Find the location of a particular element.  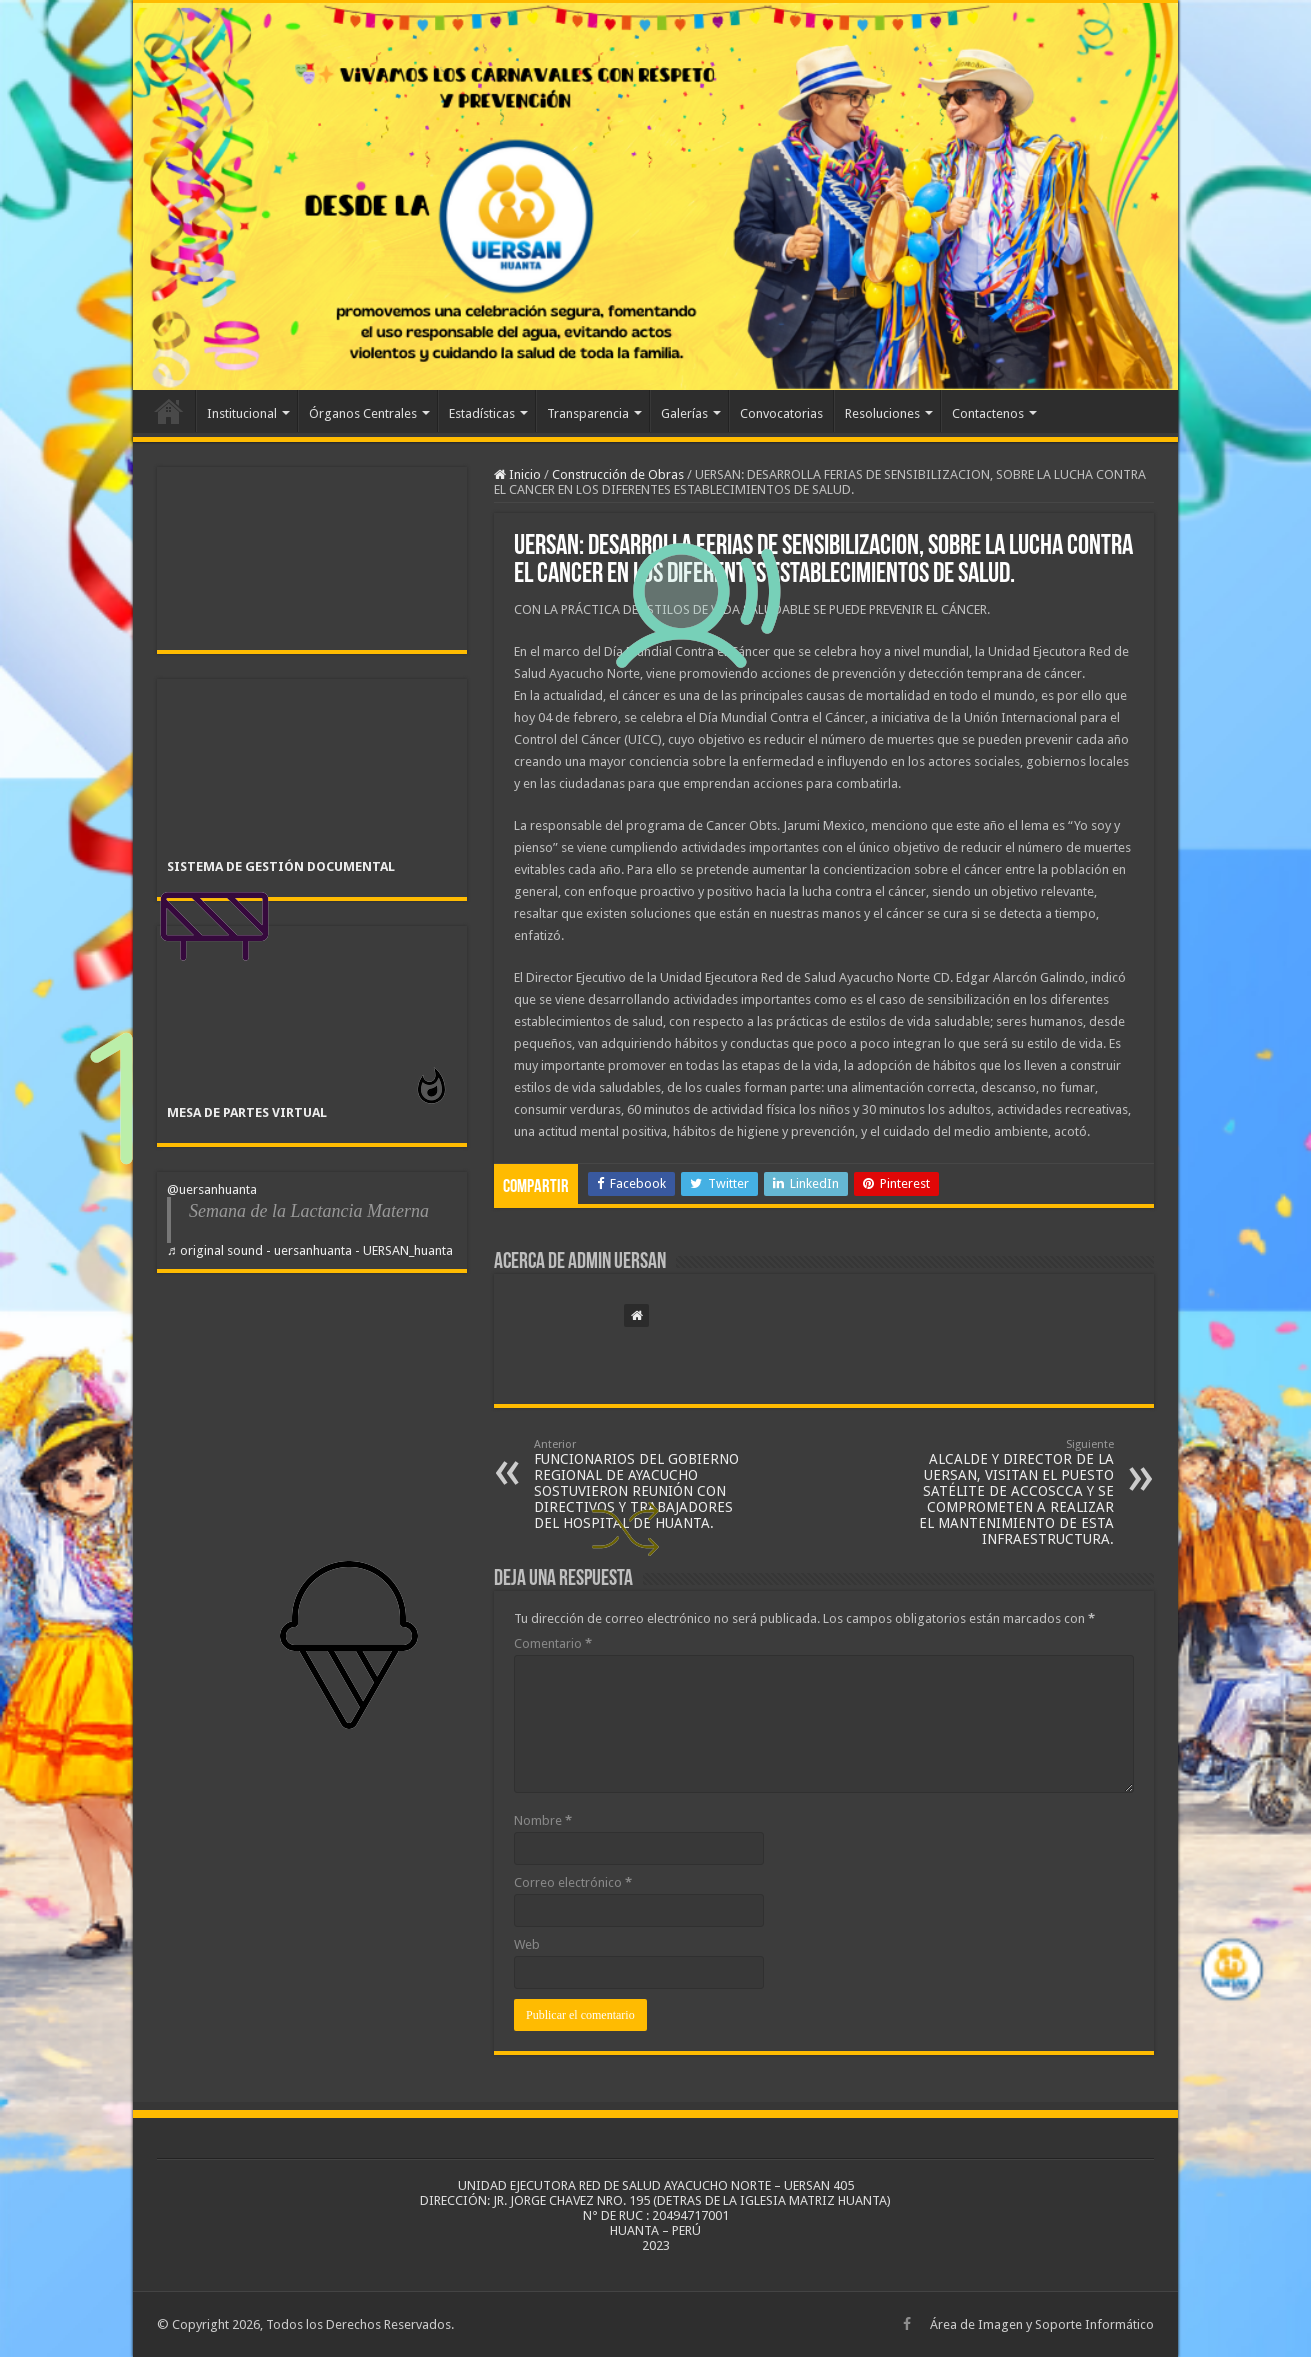

shuffle playlist or queue order is located at coordinates (624, 1529).